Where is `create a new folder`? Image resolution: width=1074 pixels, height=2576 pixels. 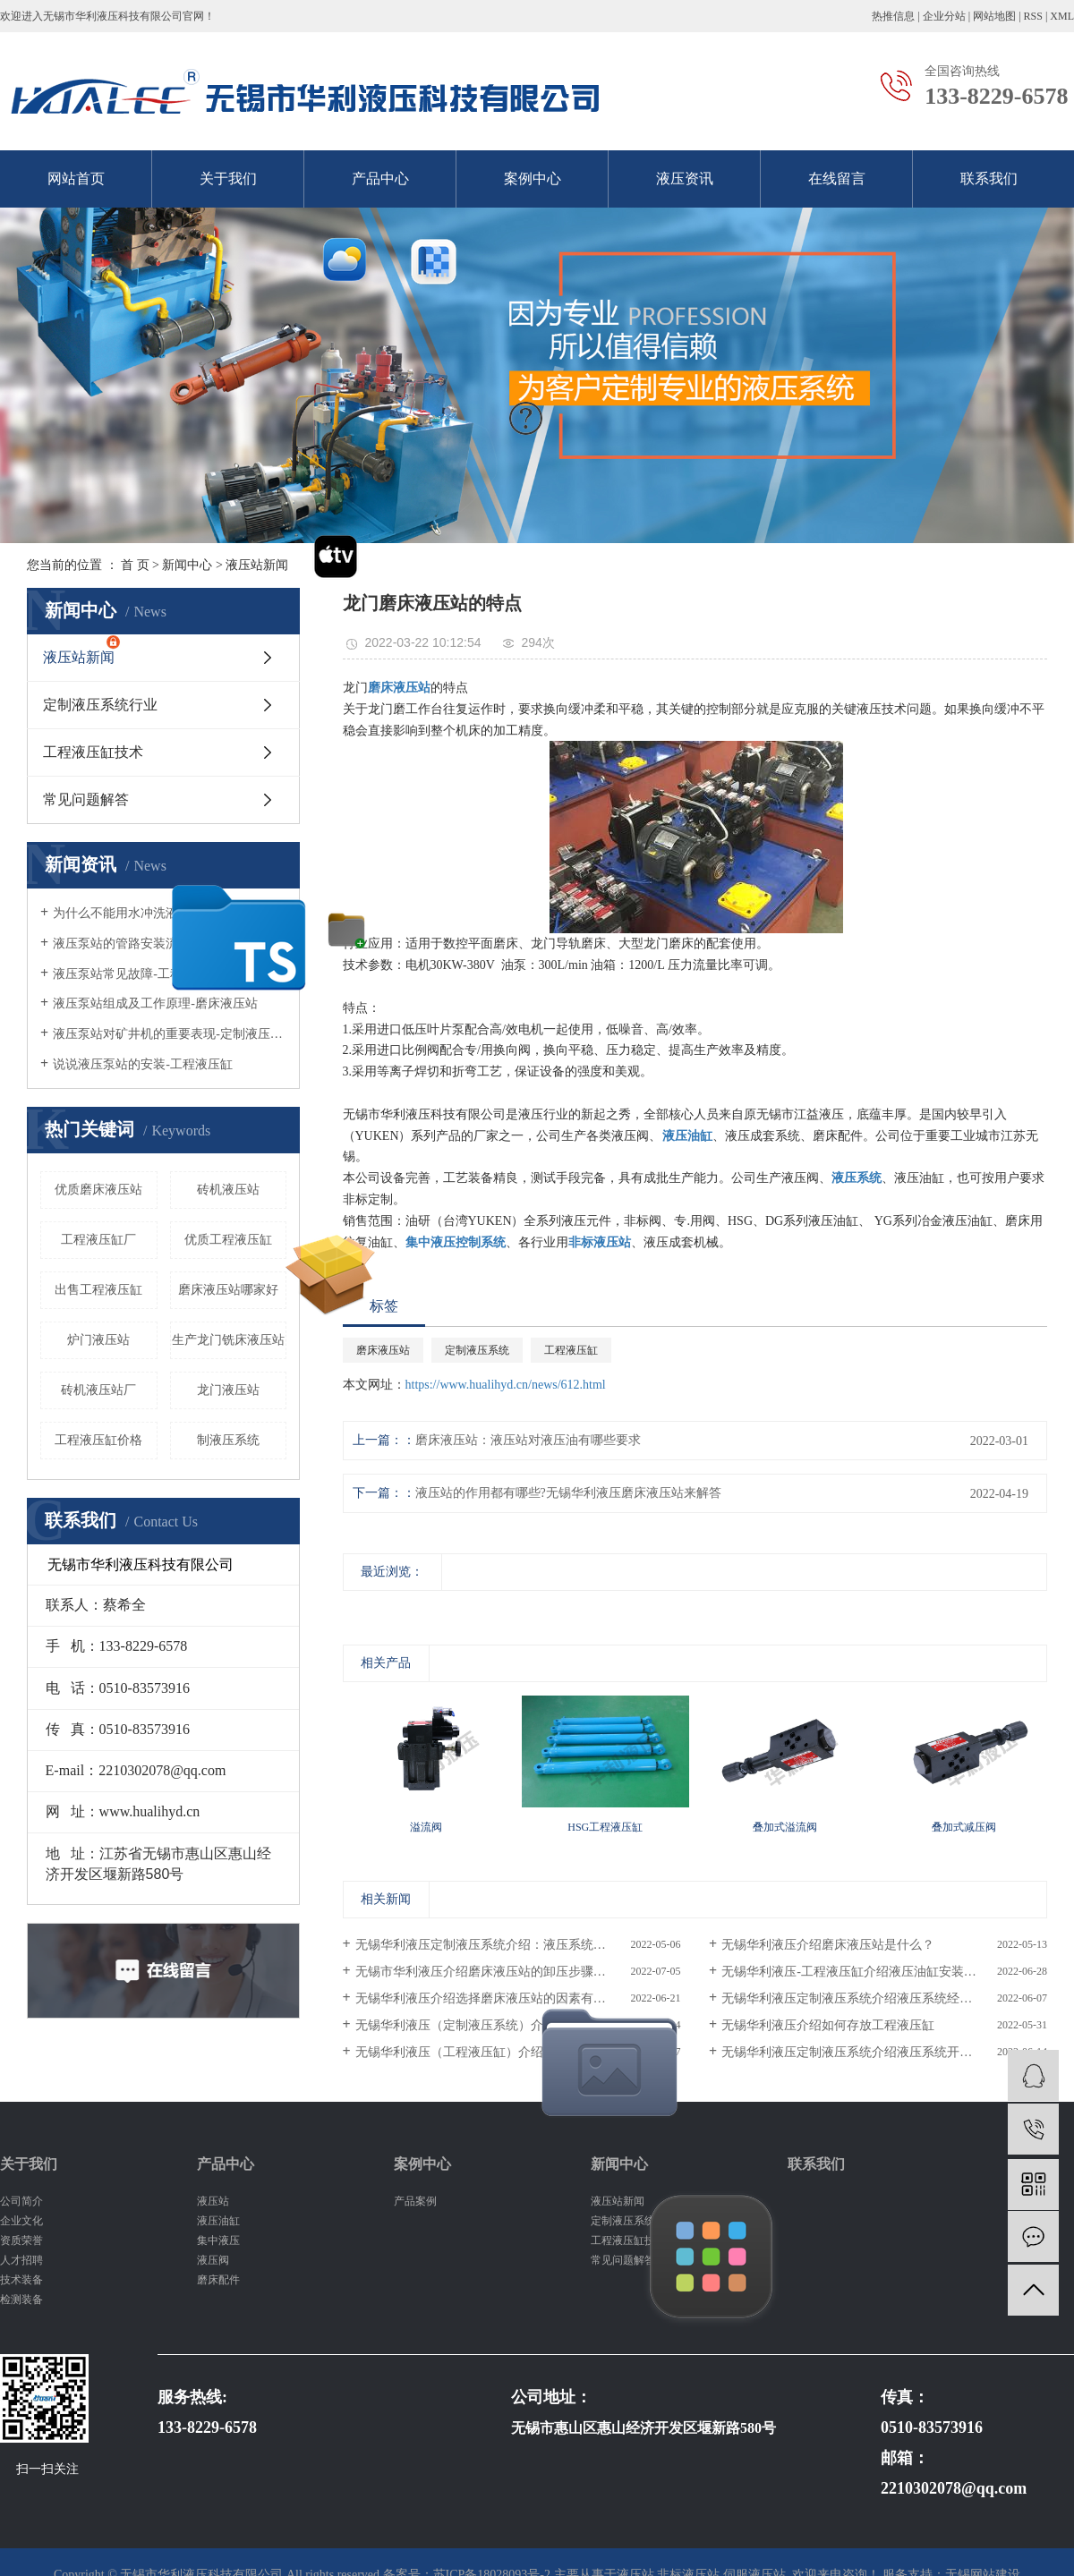
create a new folder is located at coordinates (346, 930).